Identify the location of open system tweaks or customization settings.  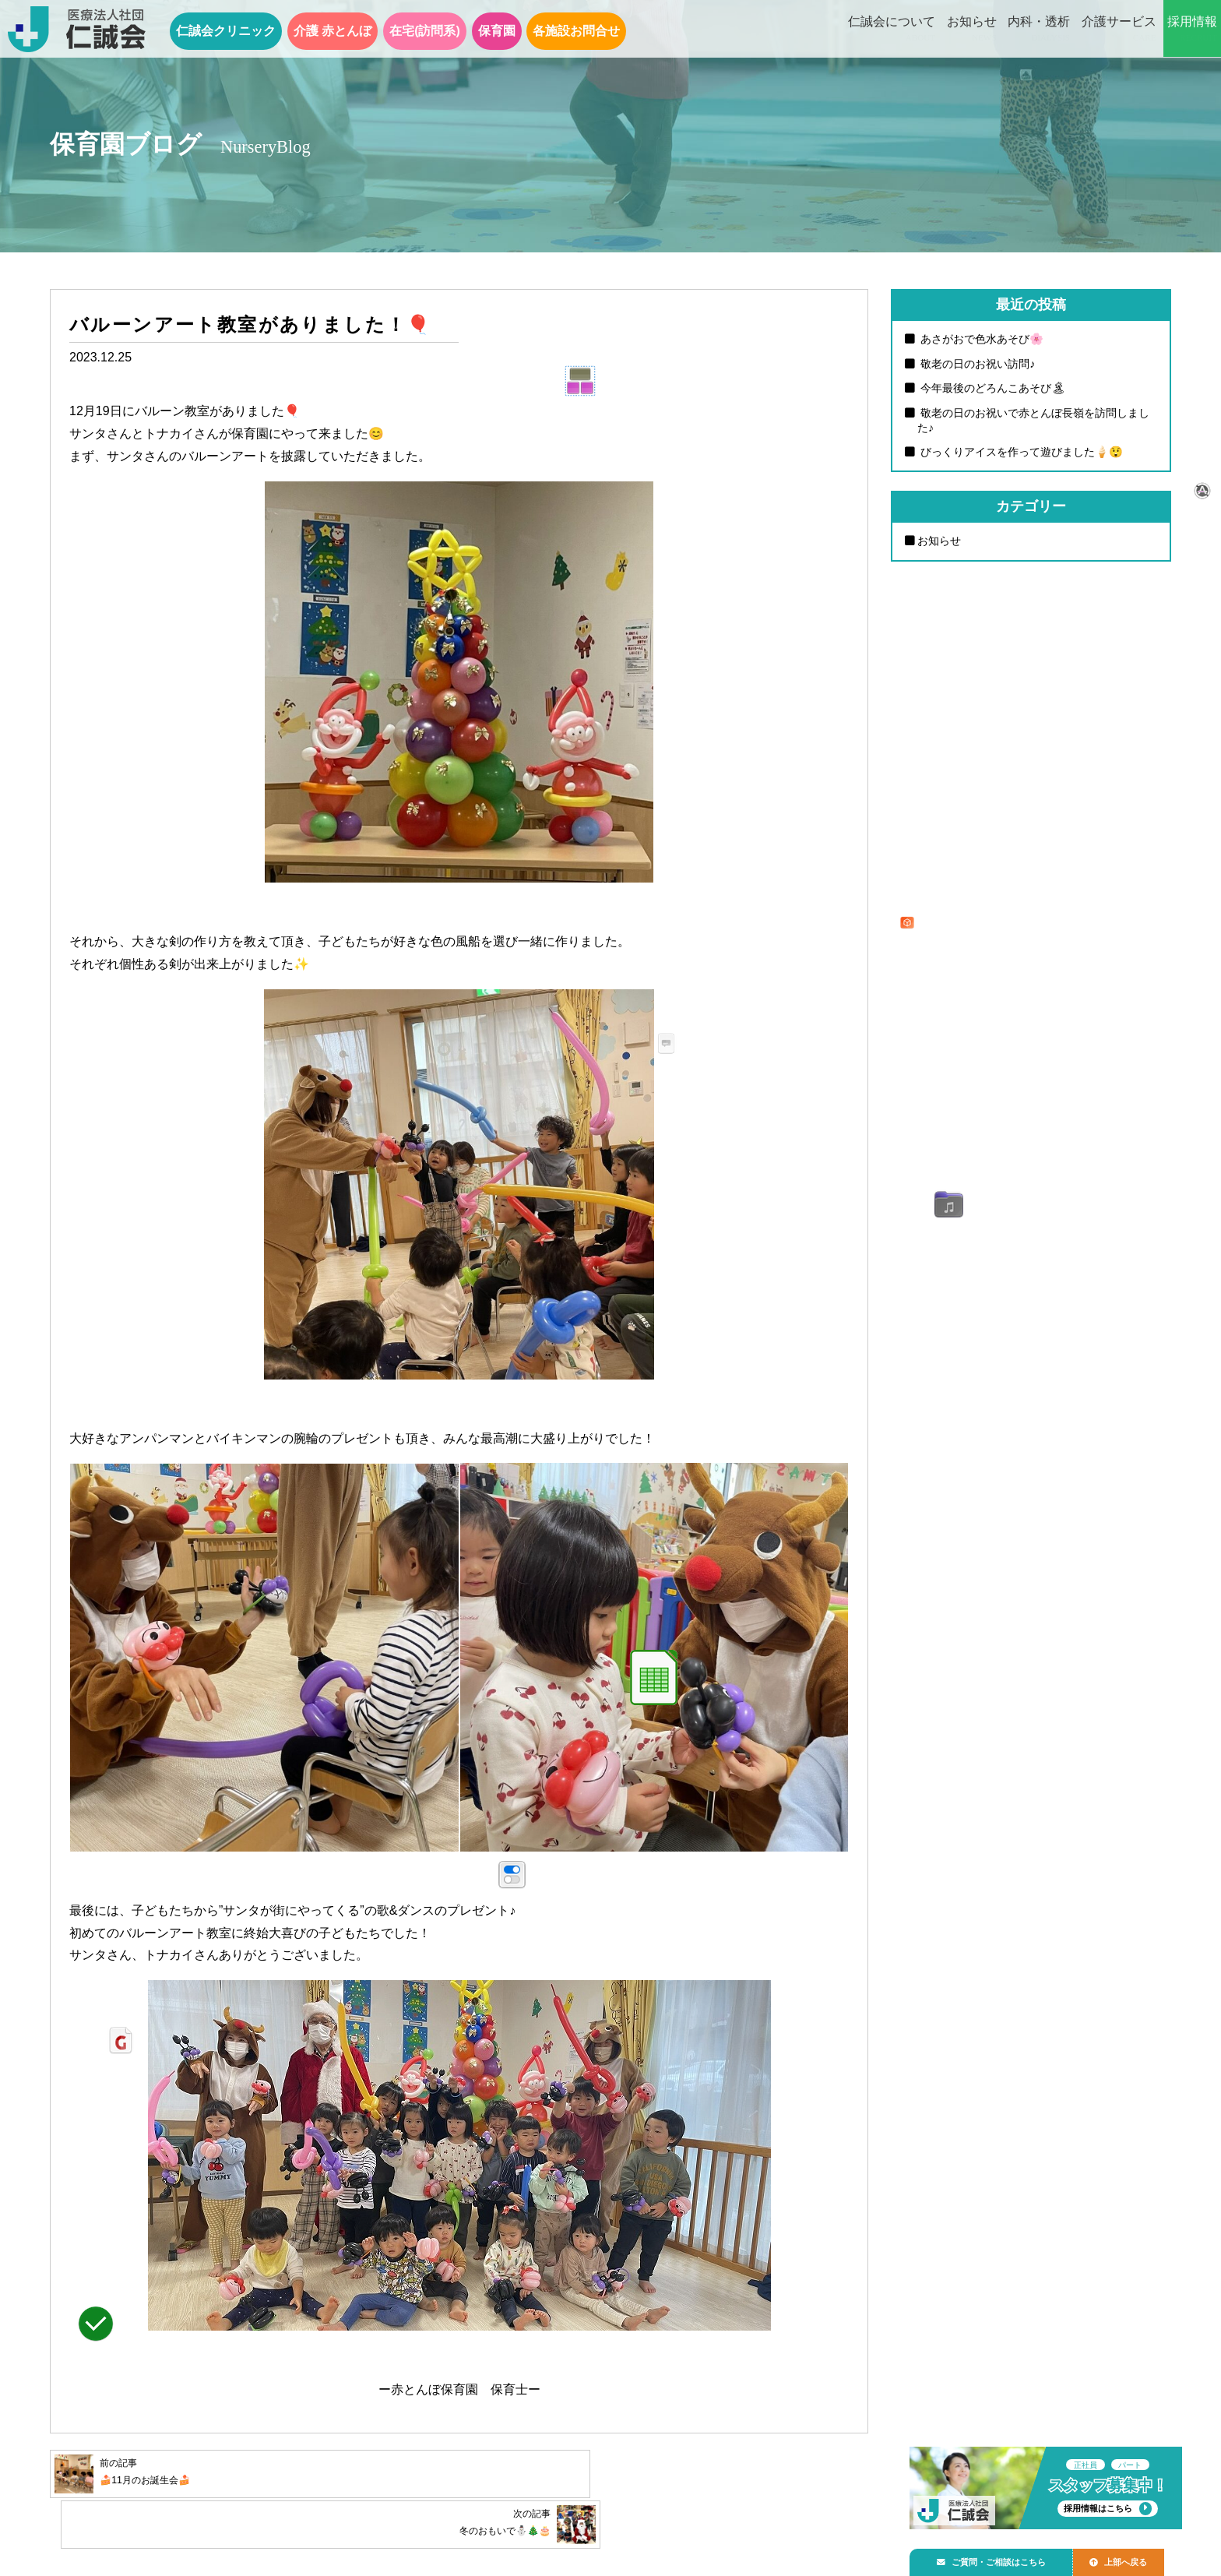
(512, 1874).